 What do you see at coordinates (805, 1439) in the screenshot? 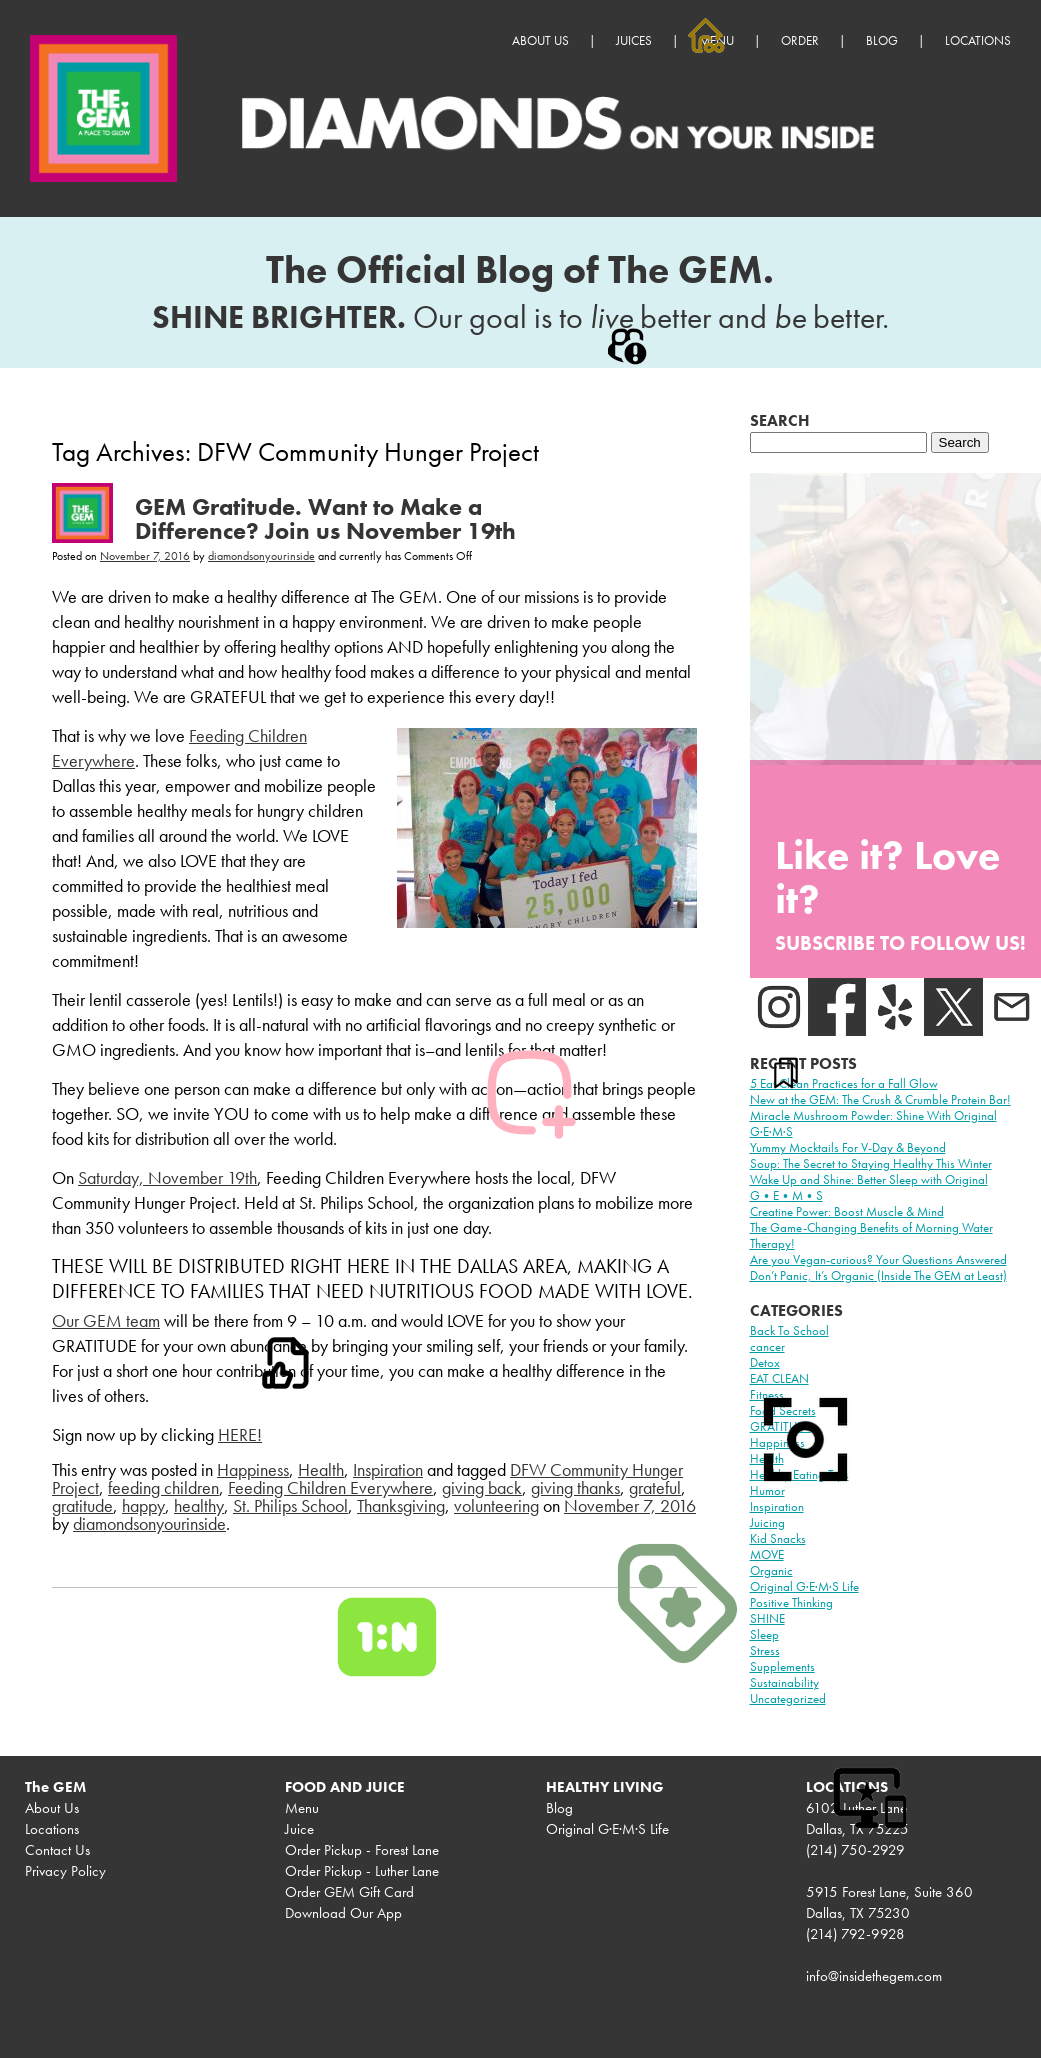
I see `focus camera on a subject` at bounding box center [805, 1439].